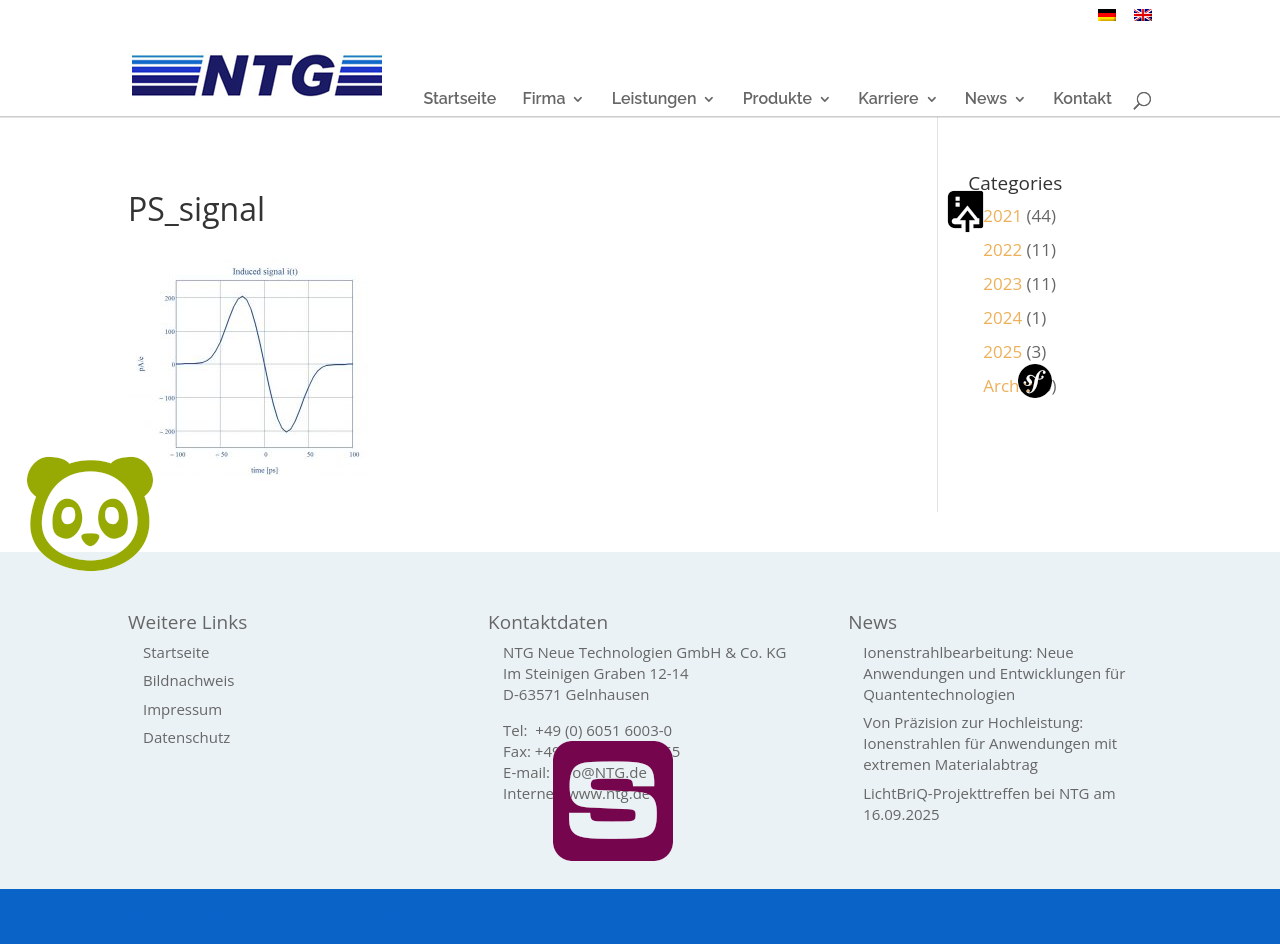 This screenshot has height=944, width=1280. I want to click on open the Simkl app, so click(613, 801).